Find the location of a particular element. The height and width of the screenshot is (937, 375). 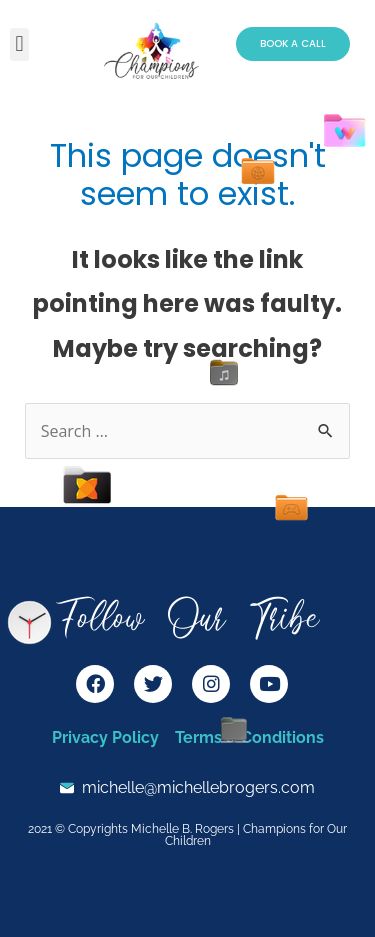

open folder containing html or web files is located at coordinates (258, 171).